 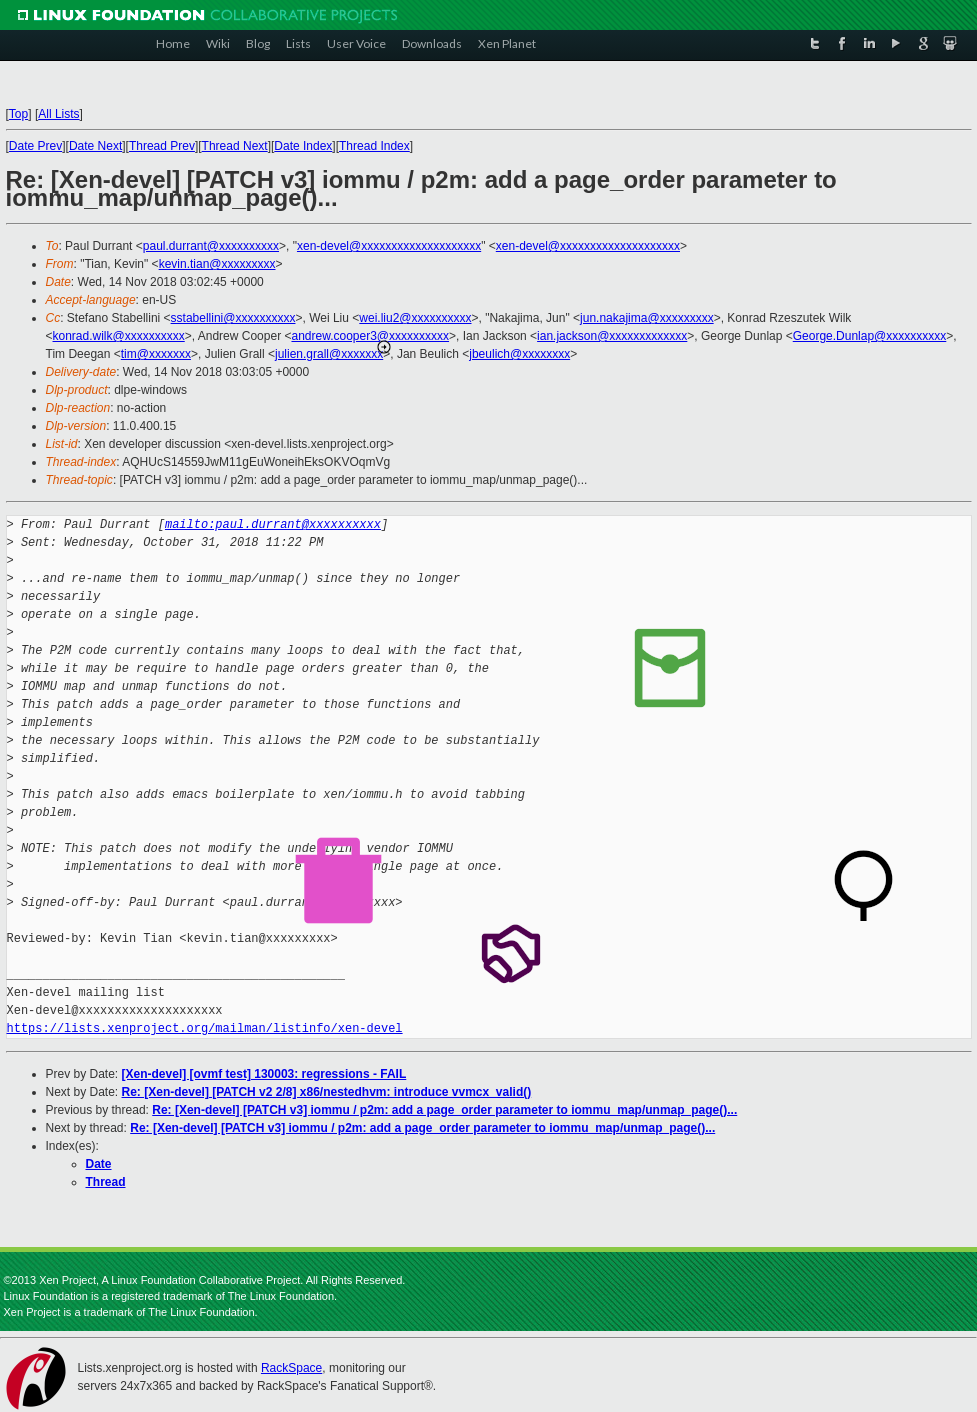 I want to click on proceed to the next step, so click(x=384, y=347).